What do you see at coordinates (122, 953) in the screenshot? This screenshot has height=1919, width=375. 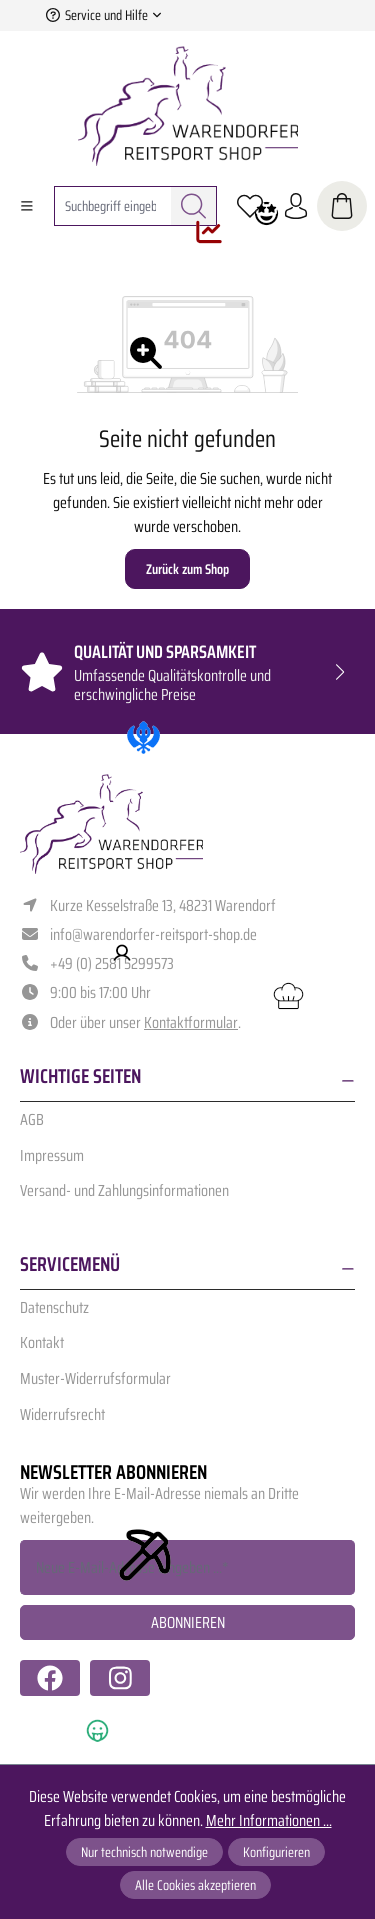 I see `view your profile` at bounding box center [122, 953].